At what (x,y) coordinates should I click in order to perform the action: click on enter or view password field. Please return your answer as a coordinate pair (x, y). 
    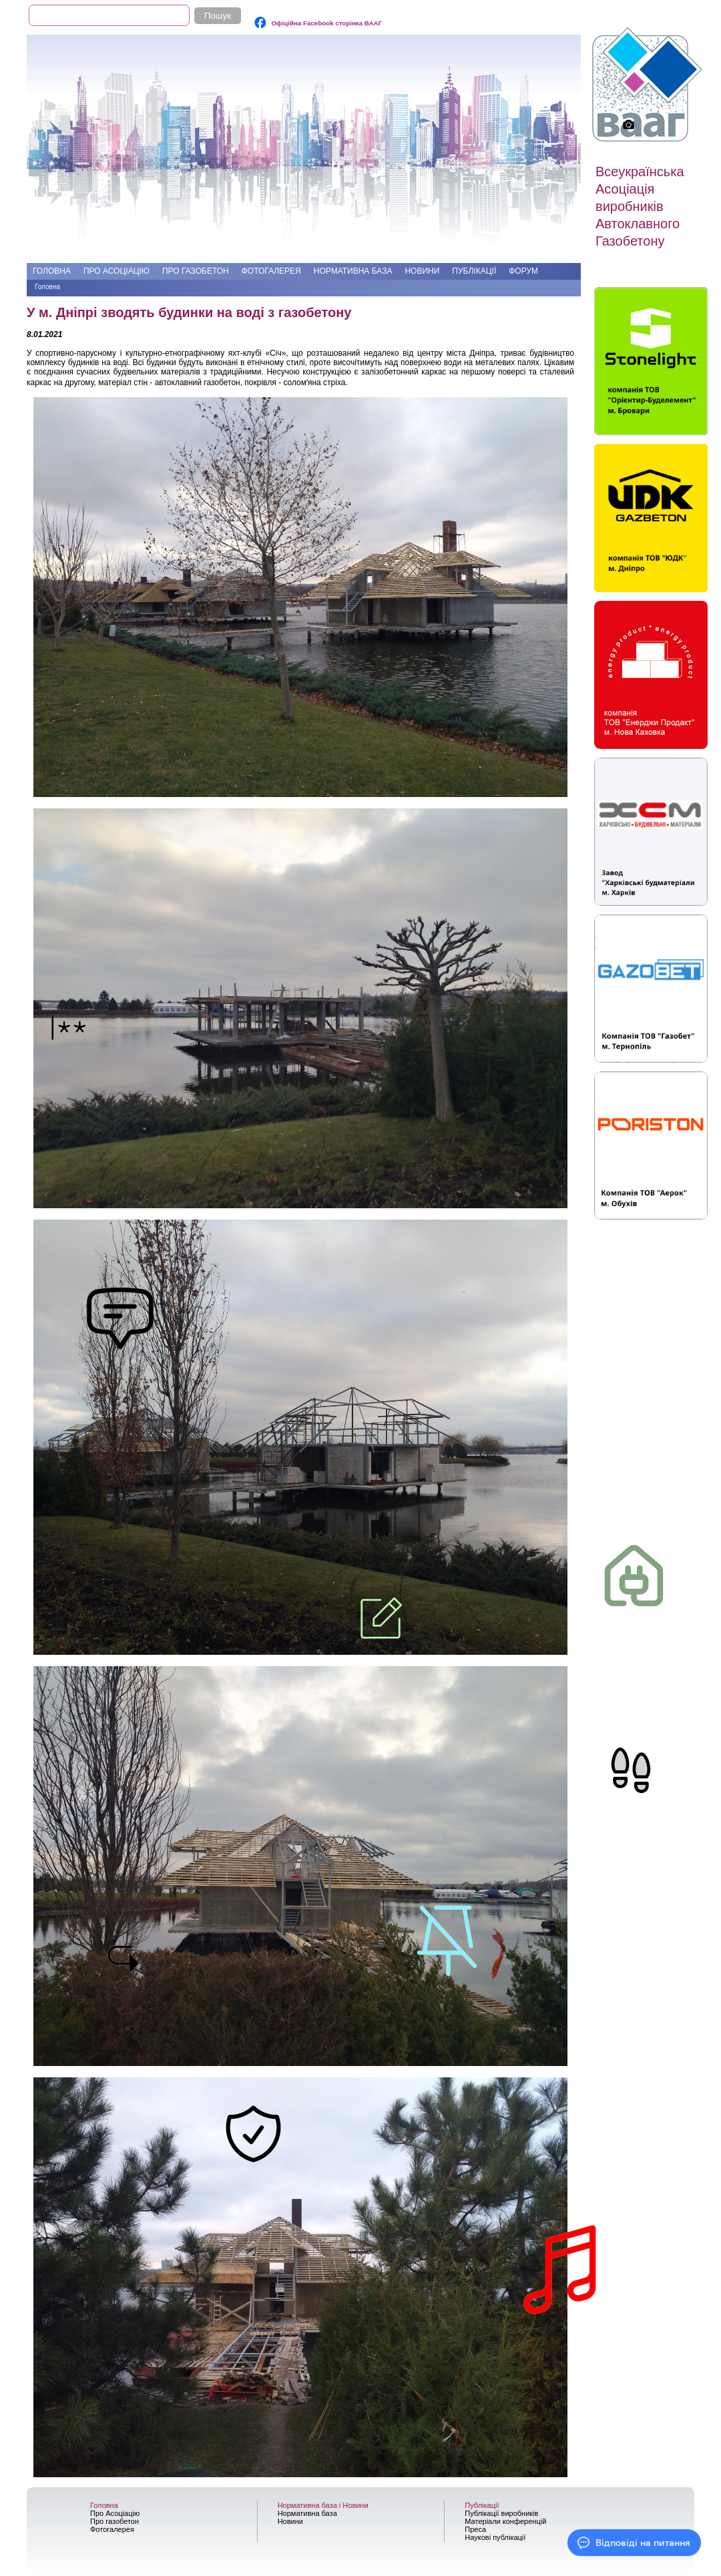
    Looking at the image, I should click on (67, 1027).